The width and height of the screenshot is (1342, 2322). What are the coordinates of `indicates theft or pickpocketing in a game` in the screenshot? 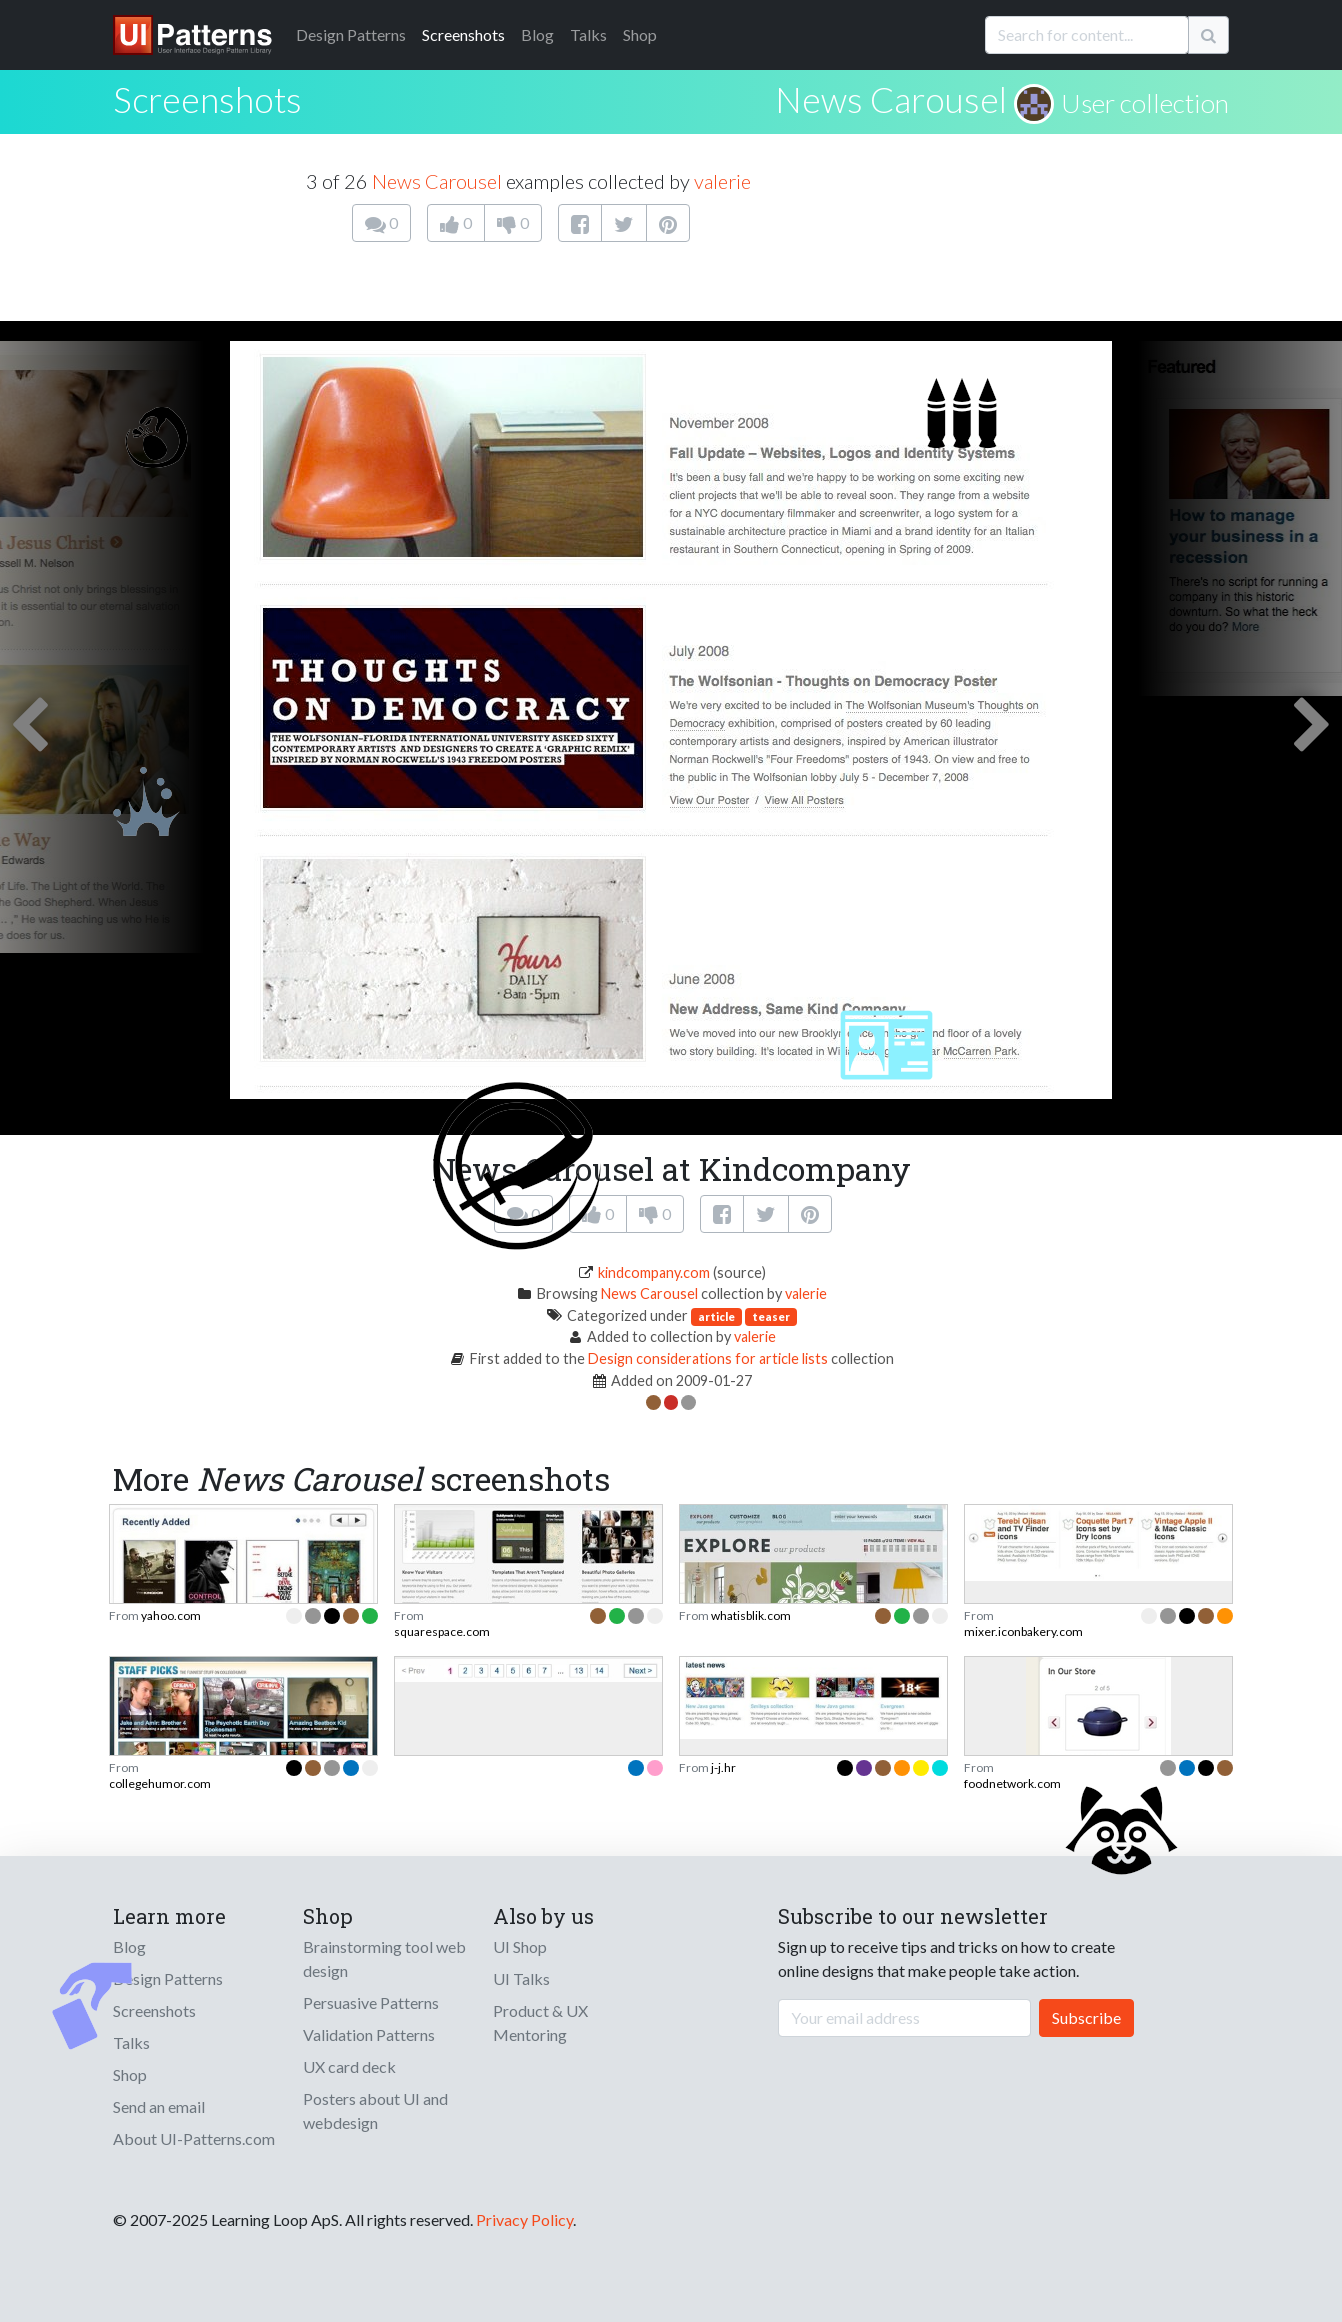 It's located at (156, 437).